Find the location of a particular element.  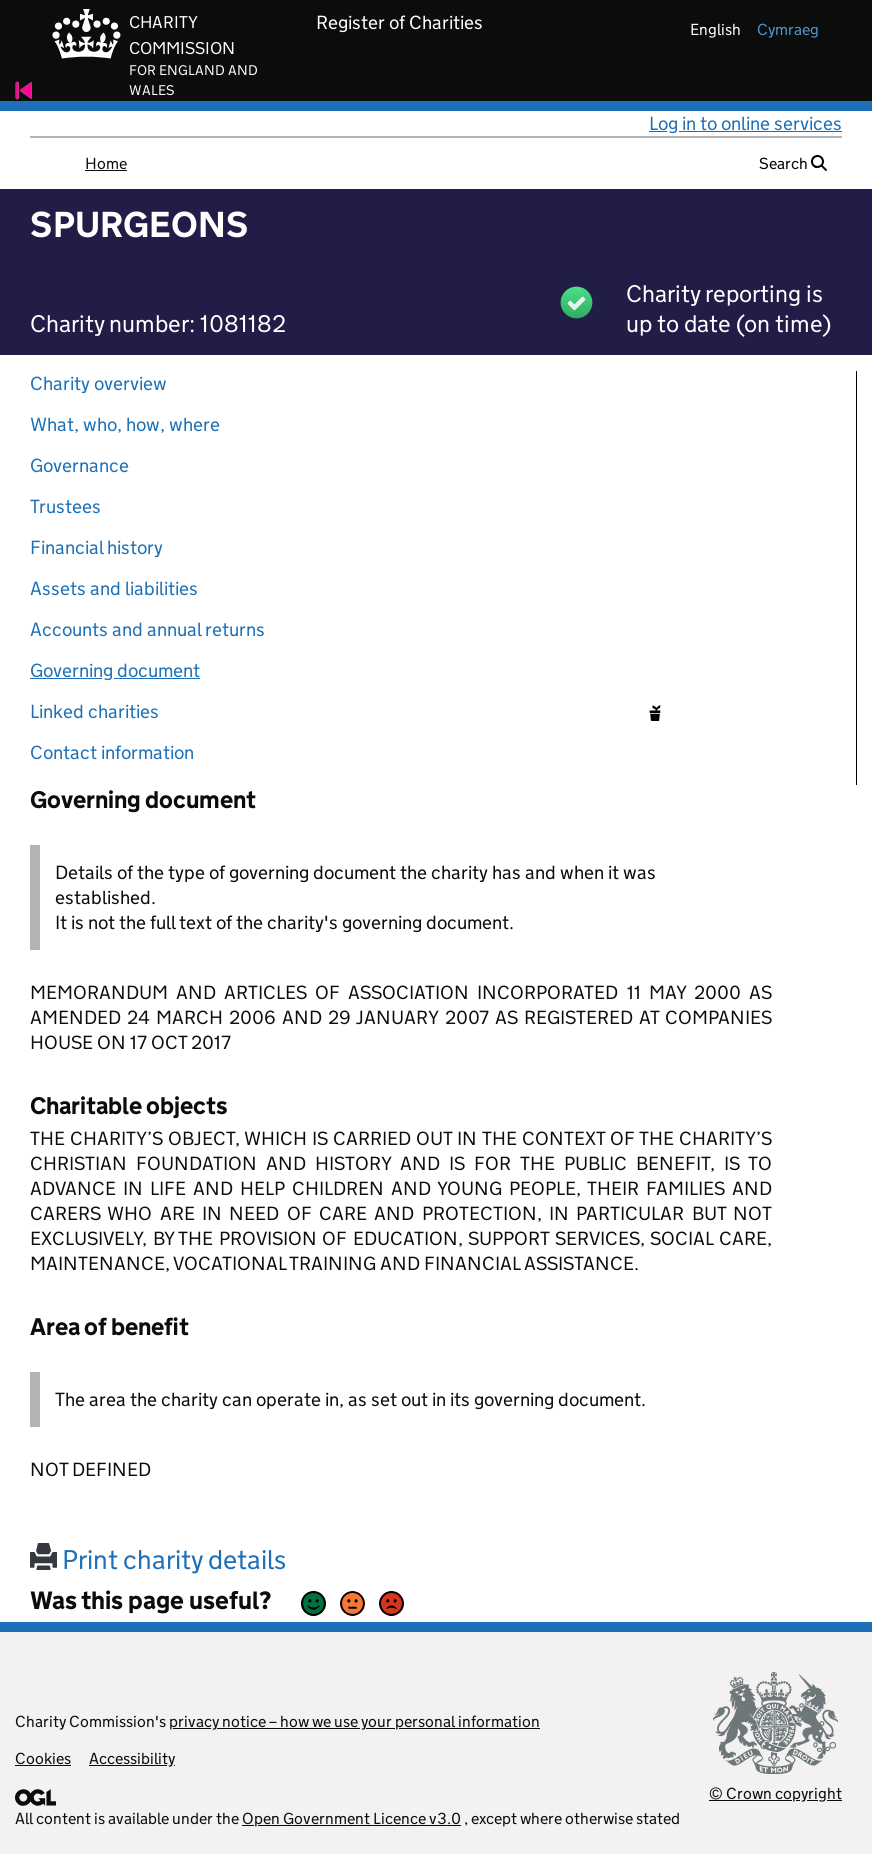

skip to previous track is located at coordinates (24, 90).